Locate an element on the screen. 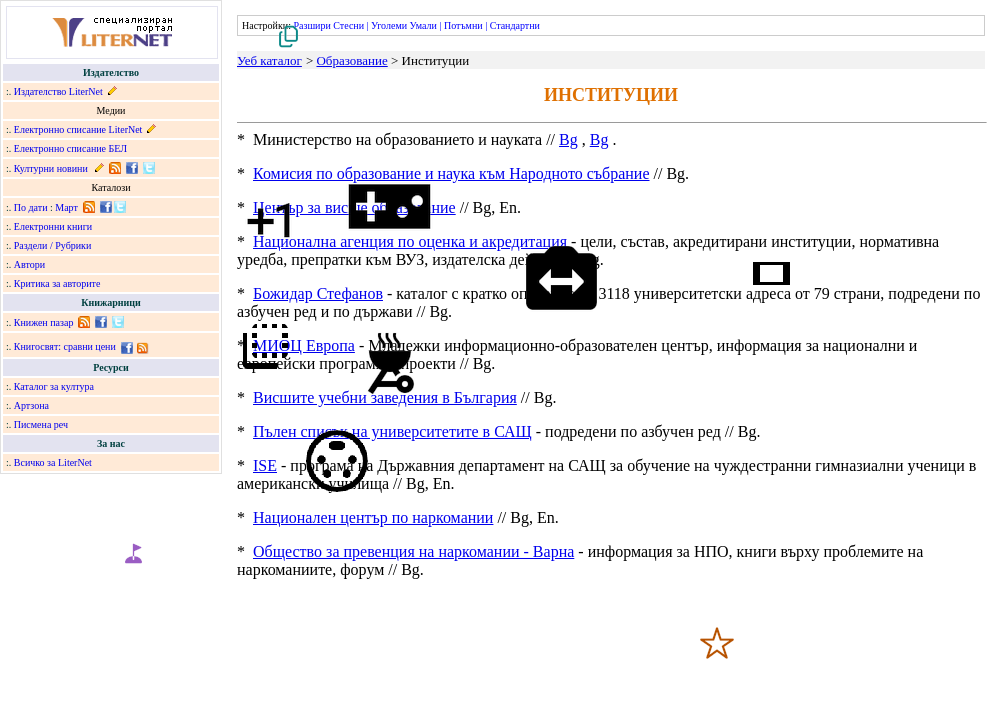 This screenshot has width=1000, height=720. send element to back layer is located at coordinates (265, 346).